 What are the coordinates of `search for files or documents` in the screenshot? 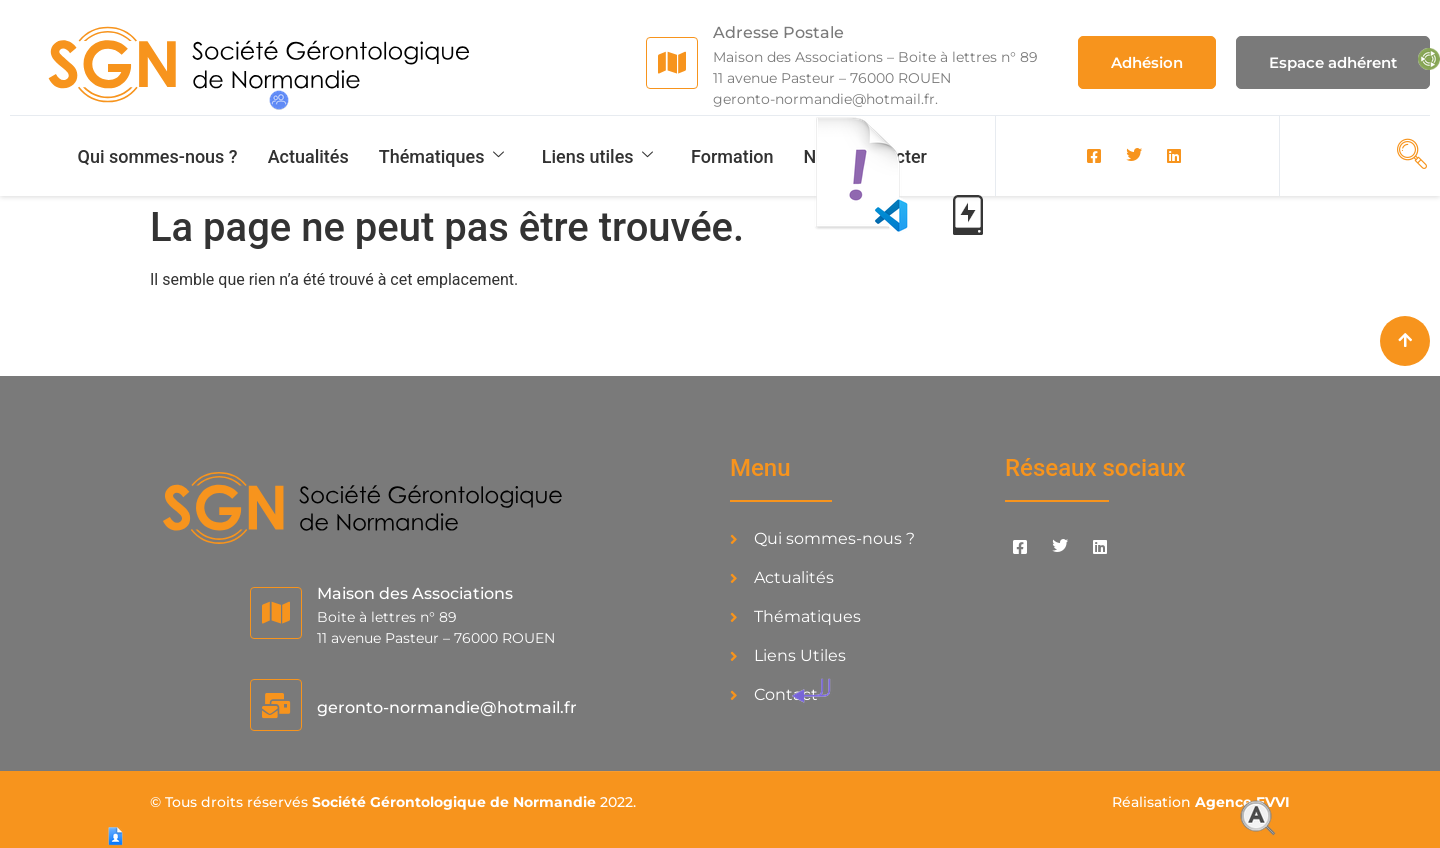 It's located at (1258, 818).